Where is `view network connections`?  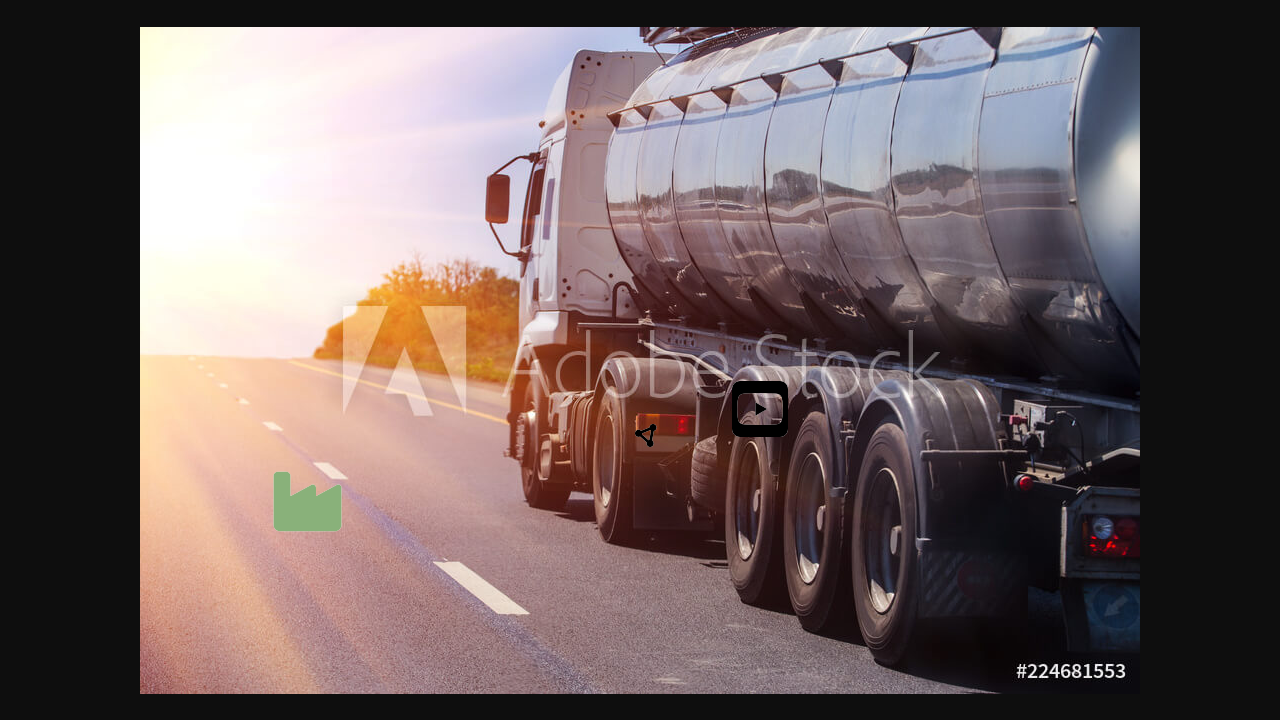 view network connections is located at coordinates (646, 435).